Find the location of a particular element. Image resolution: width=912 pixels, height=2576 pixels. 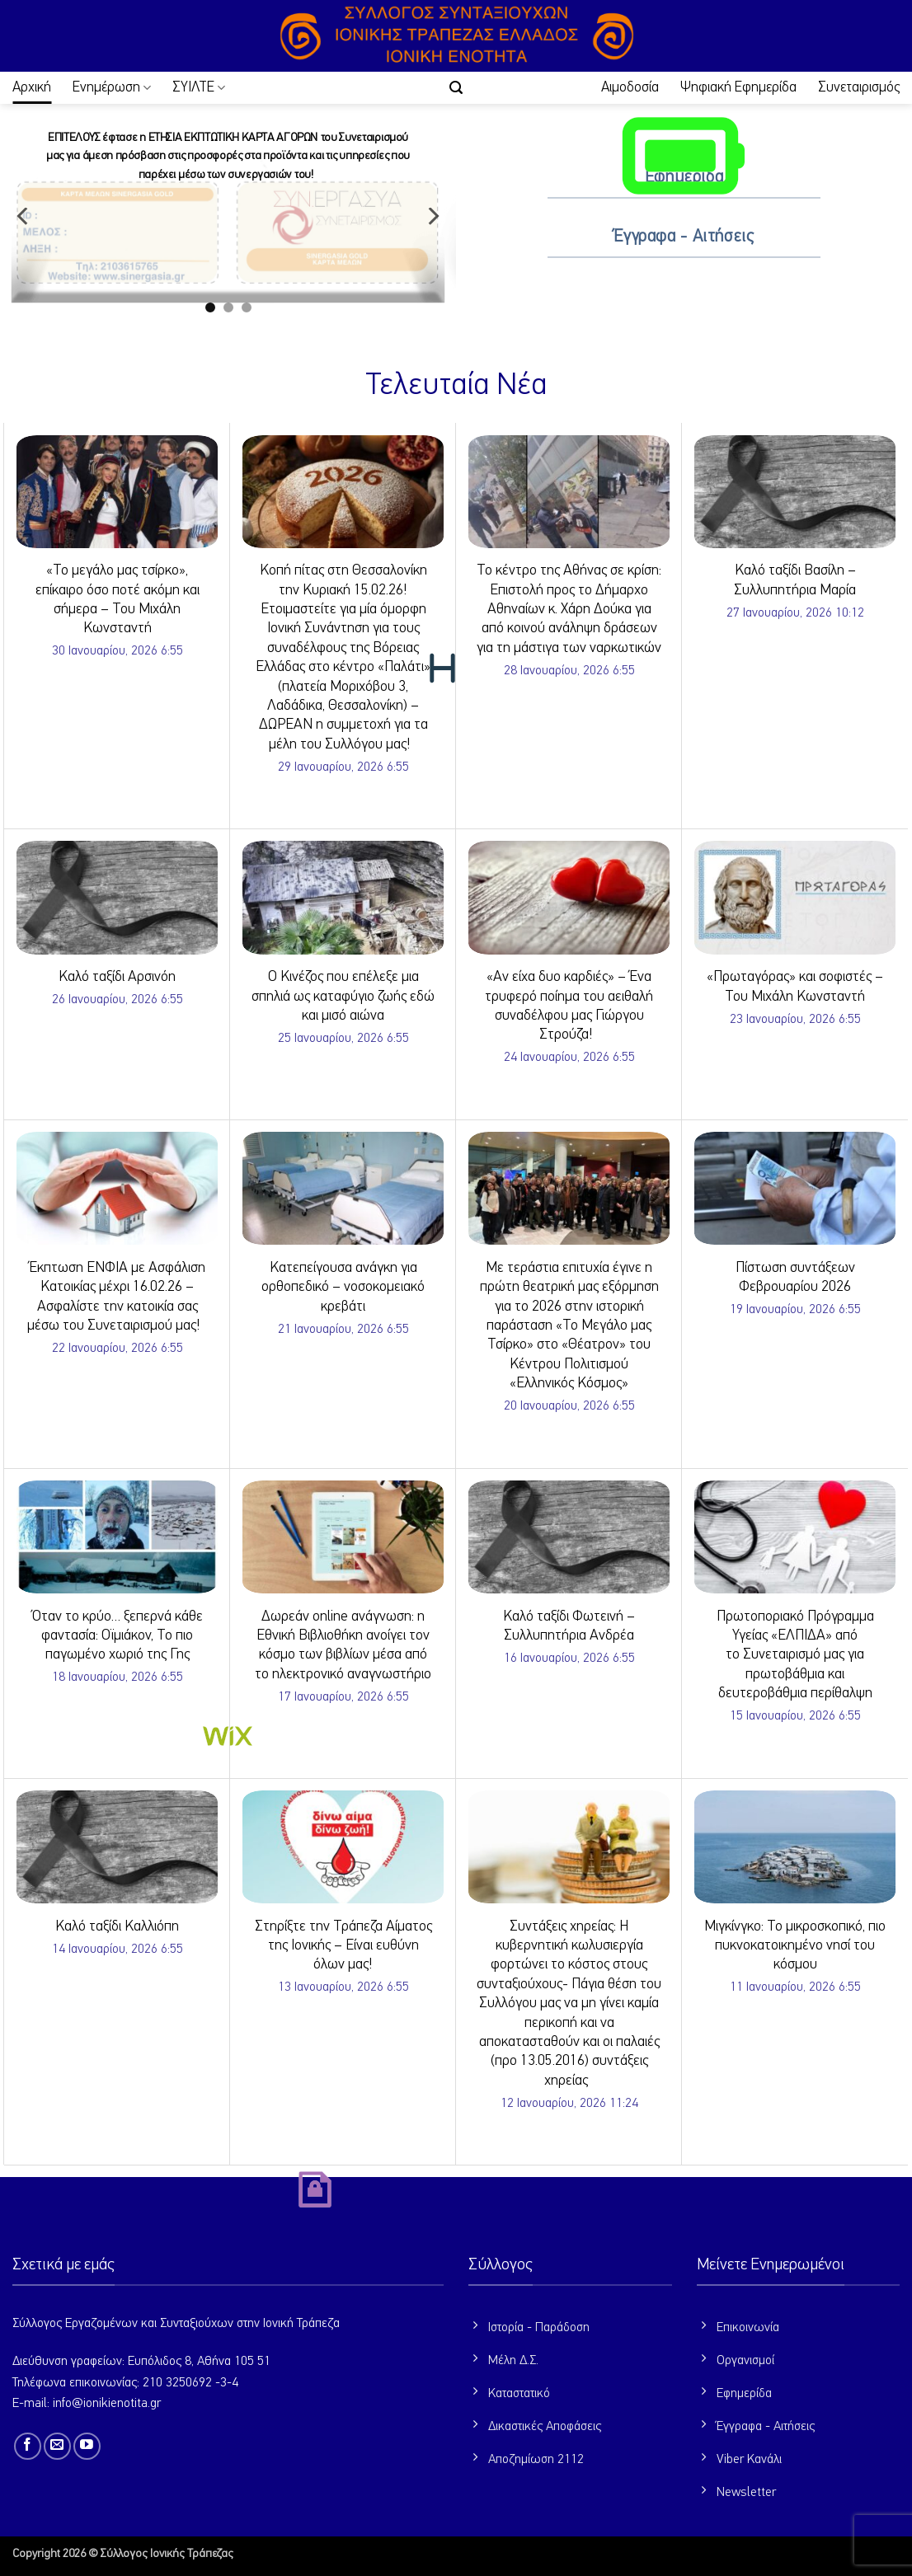

indicates full battery charge is located at coordinates (680, 156).